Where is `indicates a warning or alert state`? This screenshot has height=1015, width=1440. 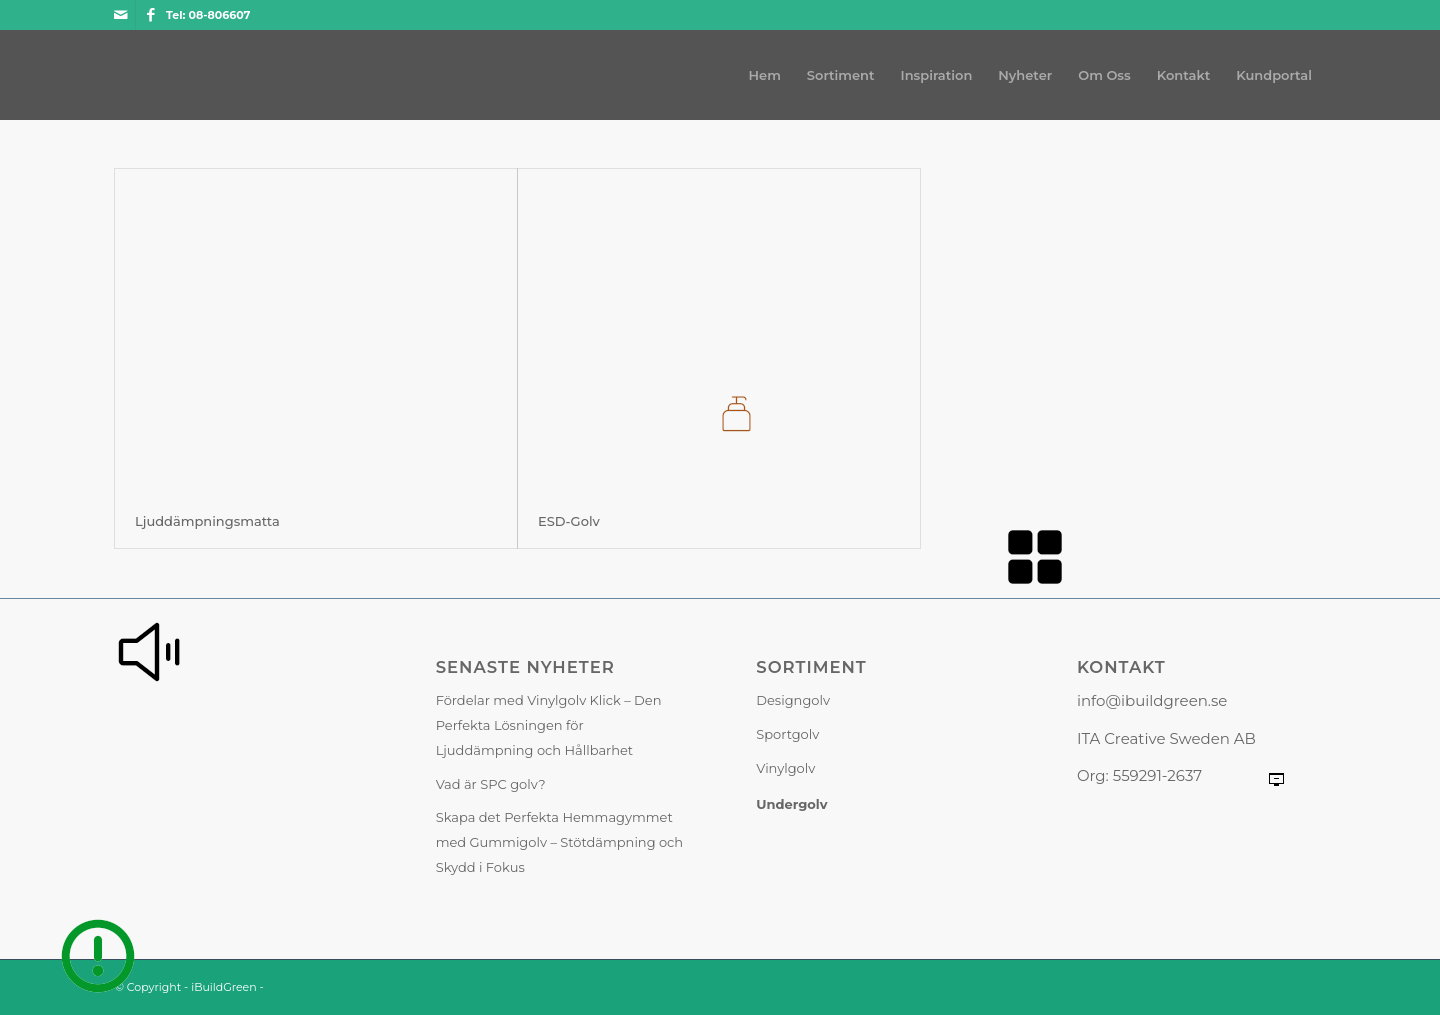 indicates a warning or alert state is located at coordinates (98, 956).